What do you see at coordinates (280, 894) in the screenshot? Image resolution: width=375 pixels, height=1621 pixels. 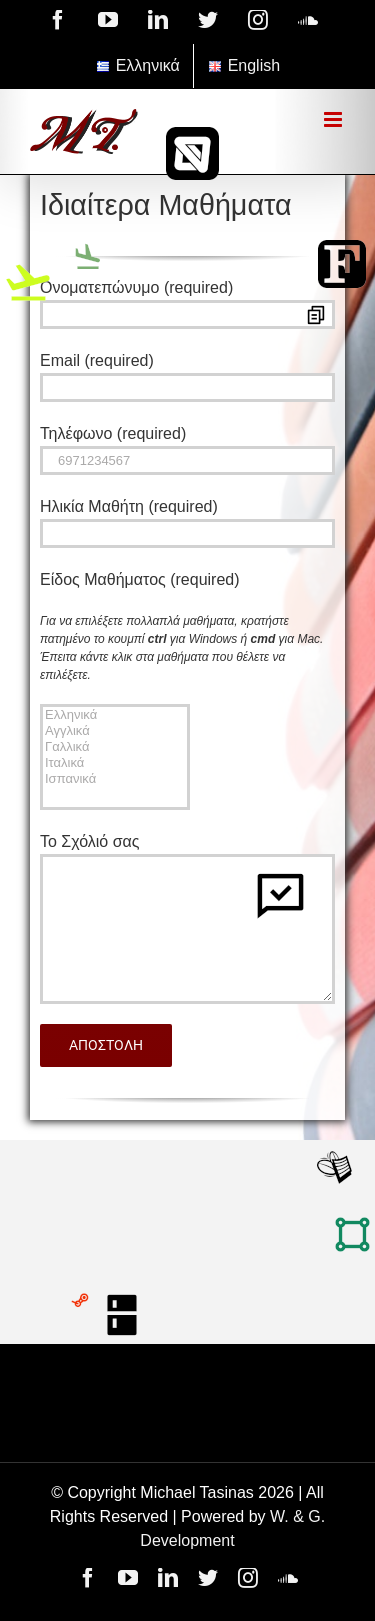 I see `message sent successfully` at bounding box center [280, 894].